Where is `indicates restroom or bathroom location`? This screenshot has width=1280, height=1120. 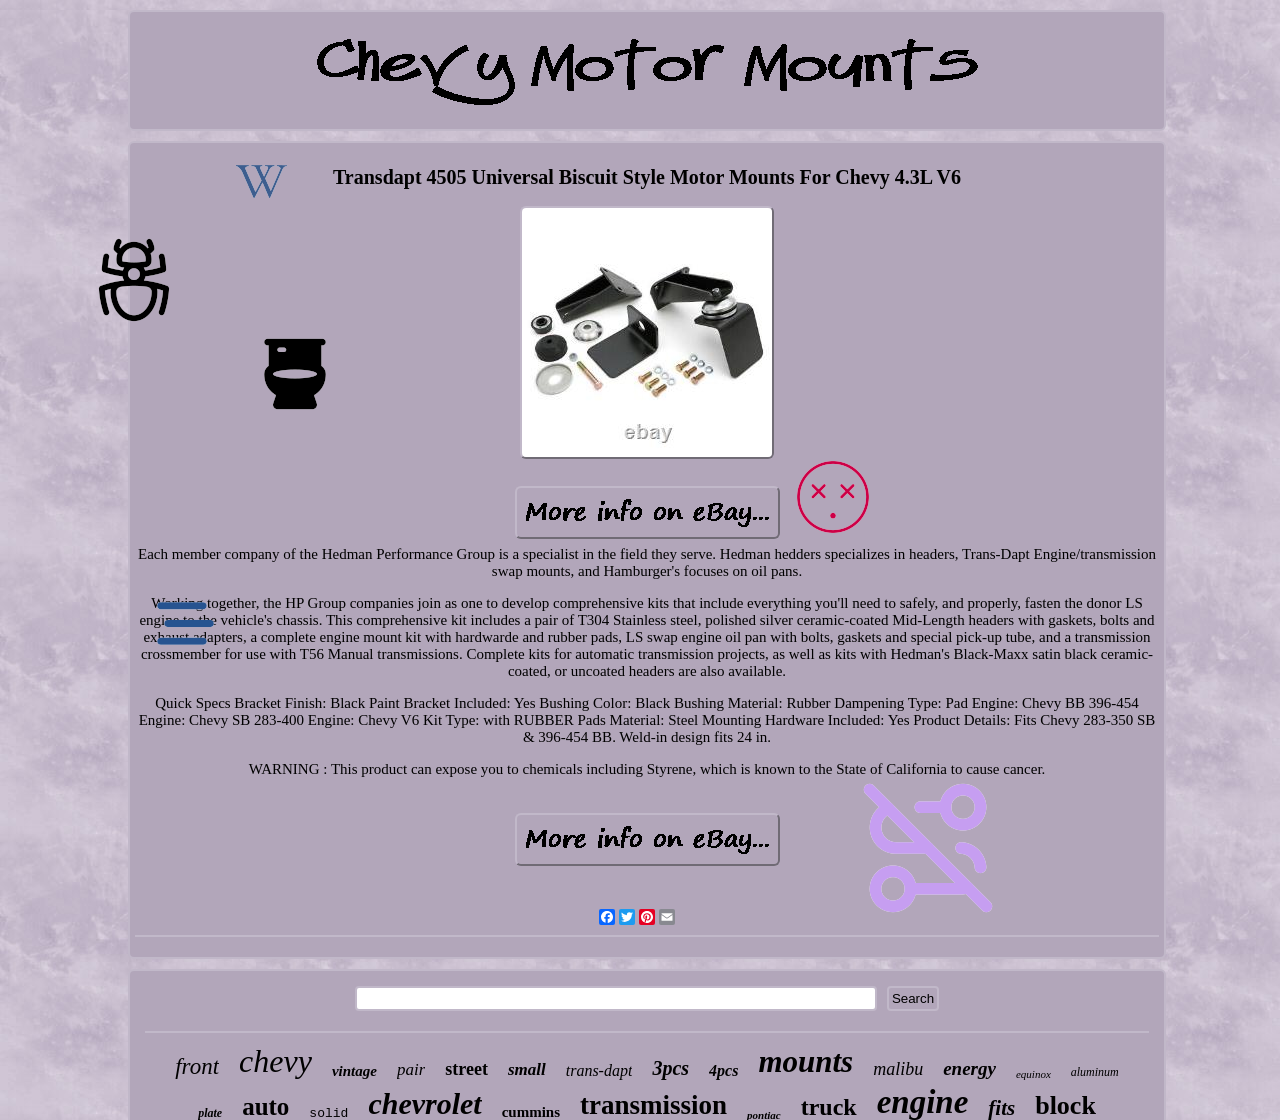 indicates restroom or bathroom location is located at coordinates (295, 374).